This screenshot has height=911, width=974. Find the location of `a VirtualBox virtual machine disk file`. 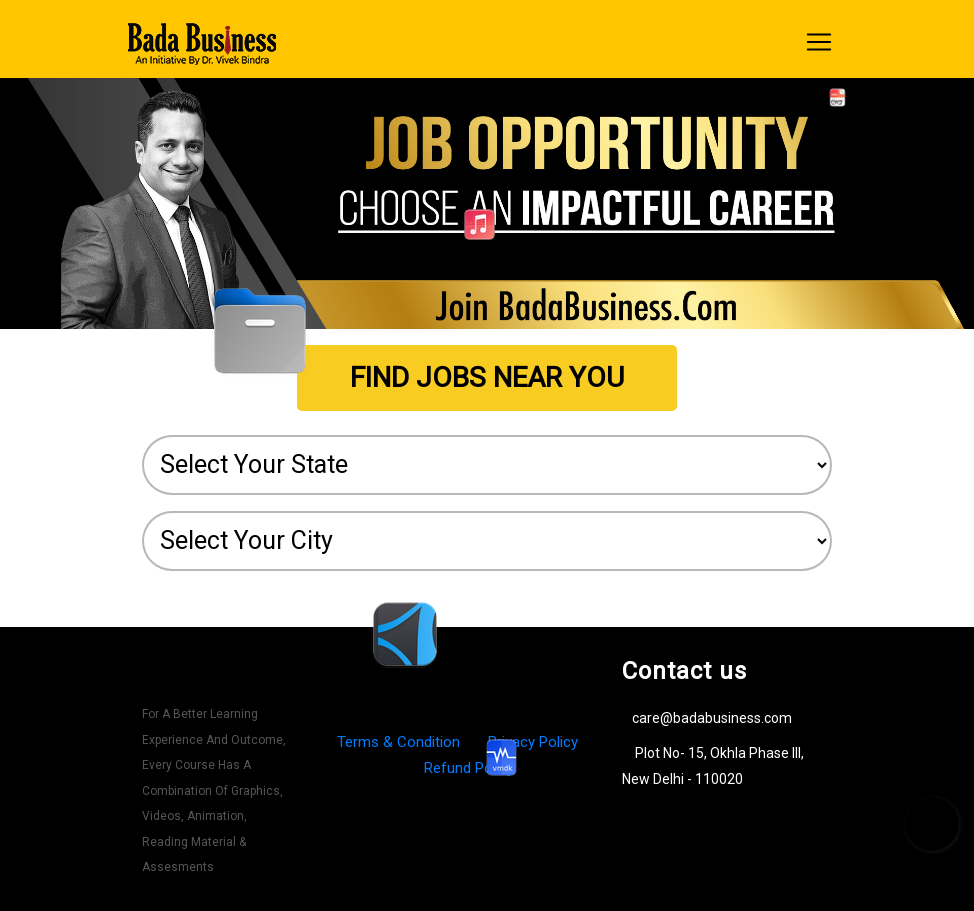

a VirtualBox virtual machine disk file is located at coordinates (501, 757).